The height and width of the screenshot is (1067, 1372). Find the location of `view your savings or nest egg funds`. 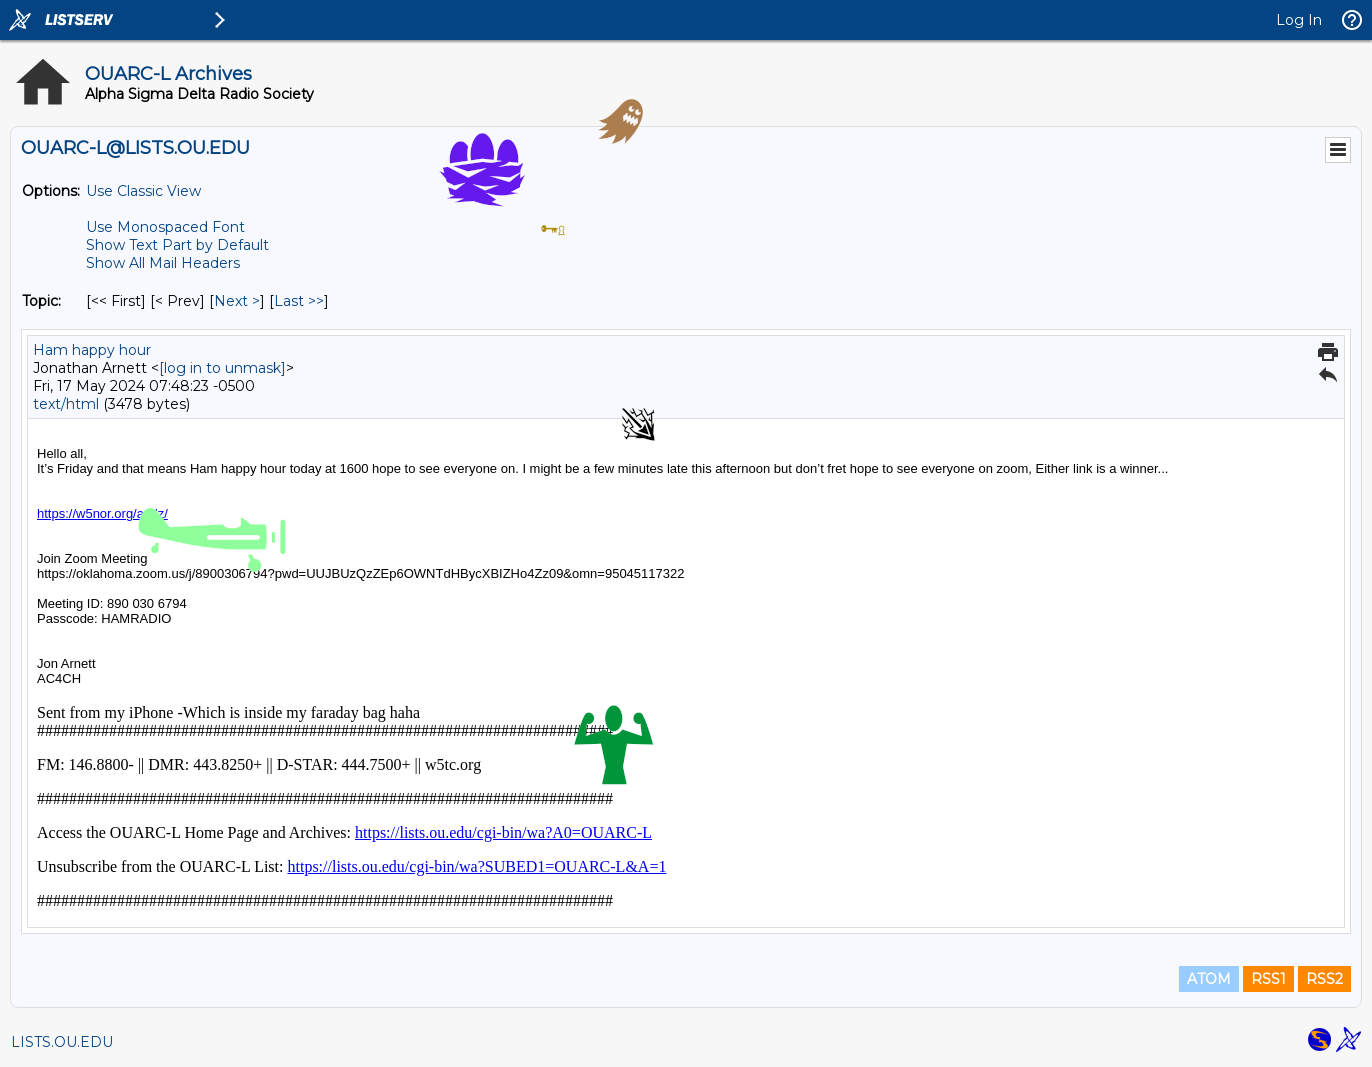

view your savings or nest egg funds is located at coordinates (481, 165).